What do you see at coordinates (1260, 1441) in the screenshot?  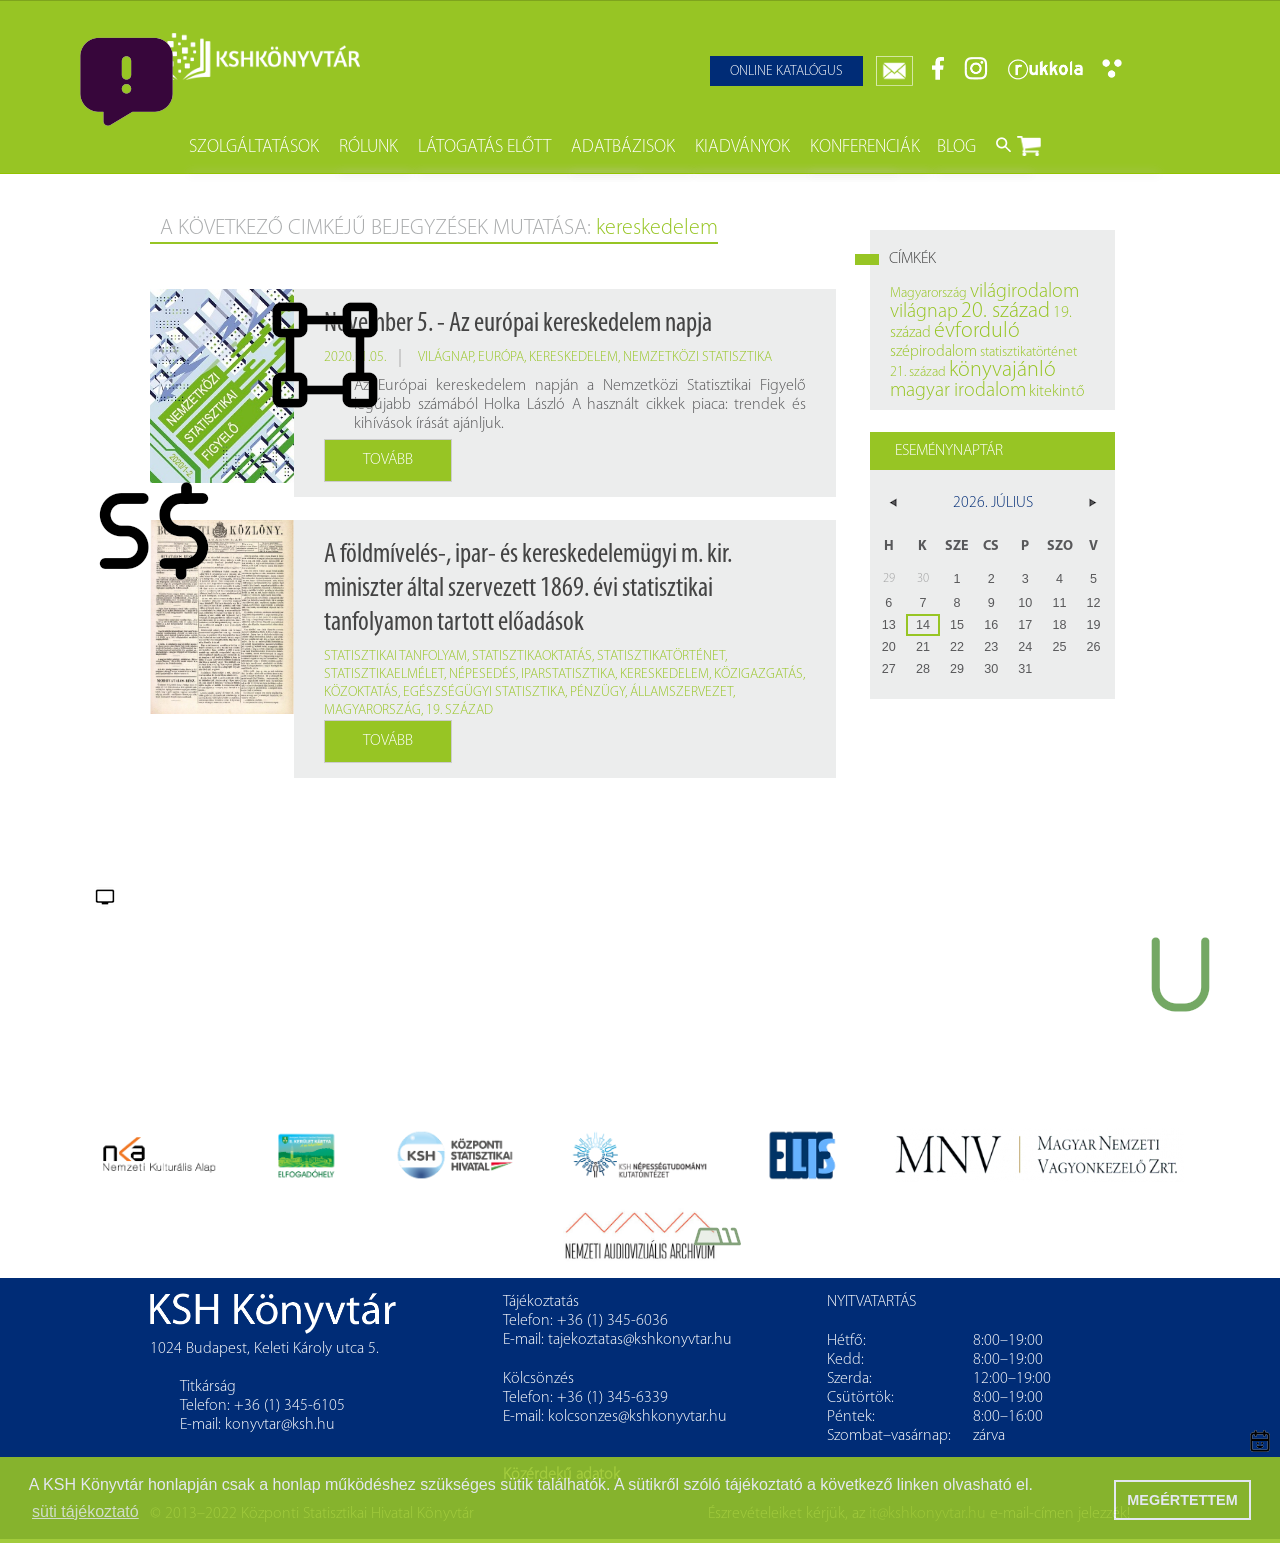 I see `view upcoming fun events or celebrations` at bounding box center [1260, 1441].